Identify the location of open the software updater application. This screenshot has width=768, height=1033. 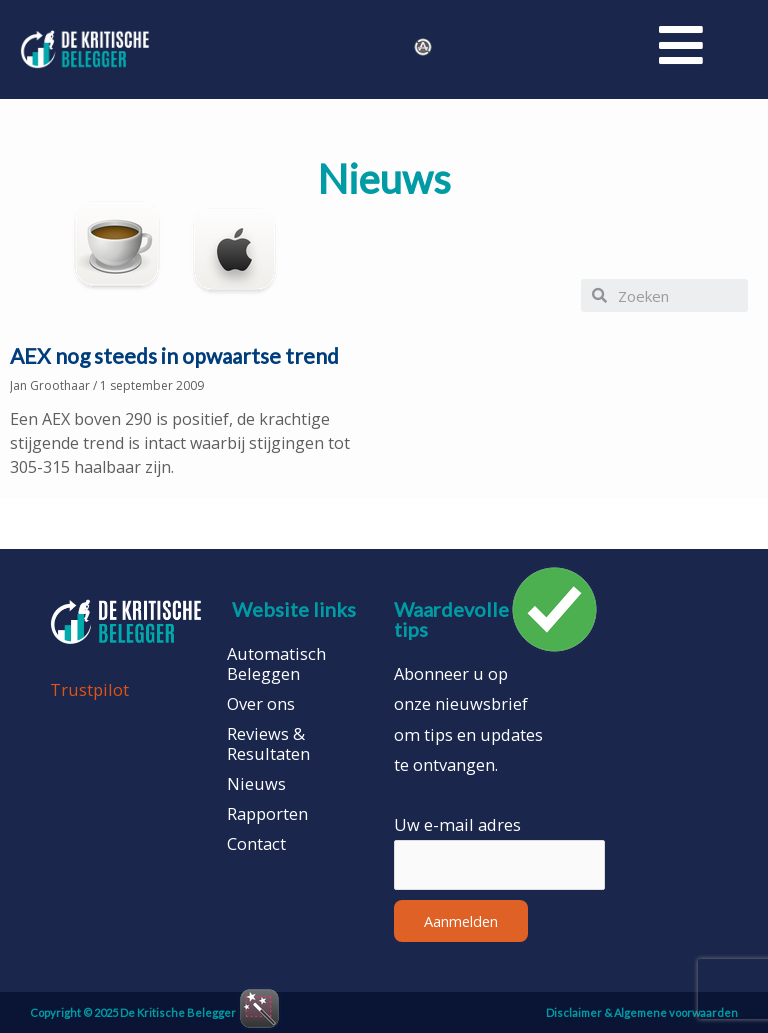
(423, 47).